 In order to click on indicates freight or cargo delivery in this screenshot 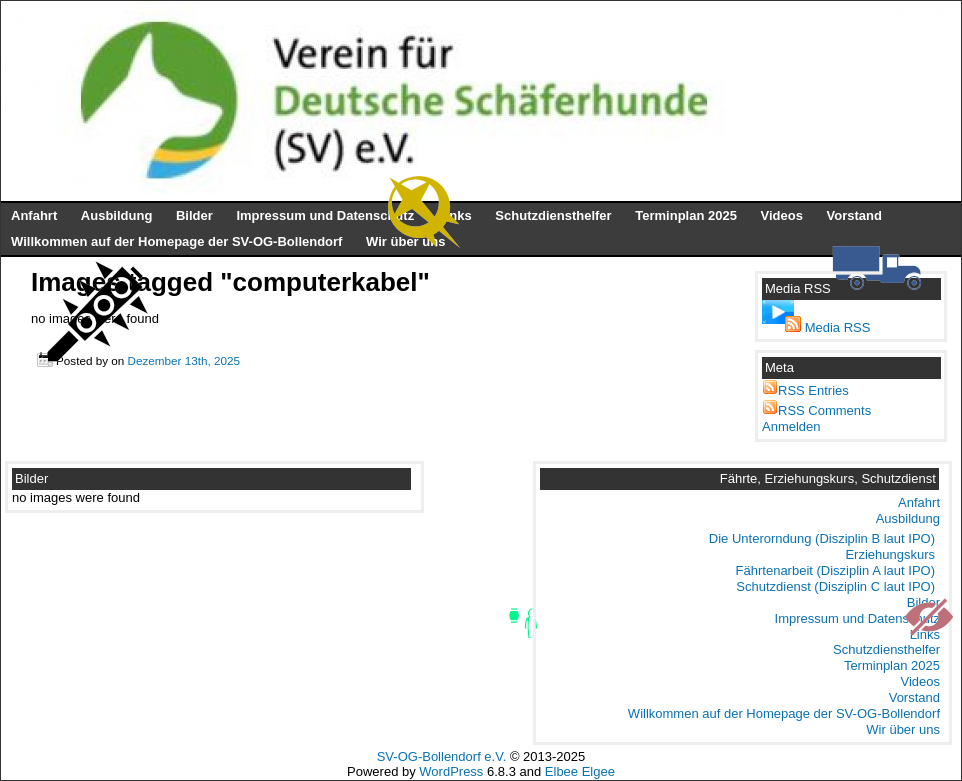, I will do `click(877, 268)`.